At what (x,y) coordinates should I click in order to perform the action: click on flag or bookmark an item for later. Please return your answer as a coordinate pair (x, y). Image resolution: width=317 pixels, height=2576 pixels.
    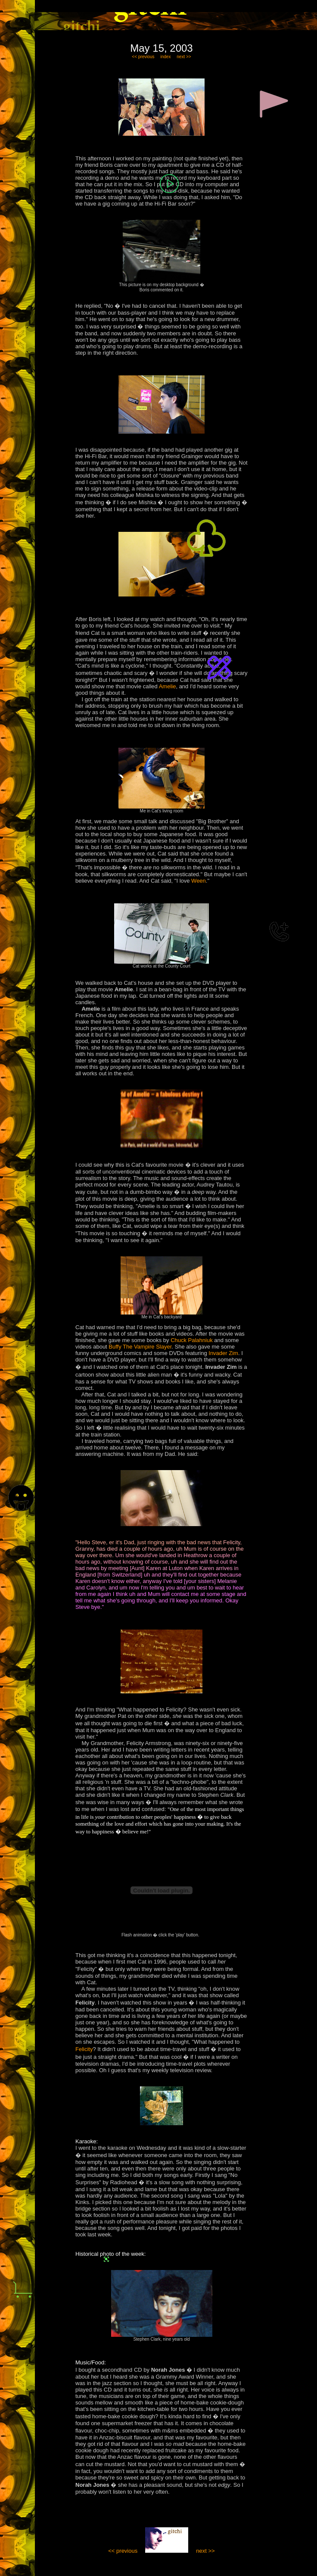
    Looking at the image, I should click on (271, 104).